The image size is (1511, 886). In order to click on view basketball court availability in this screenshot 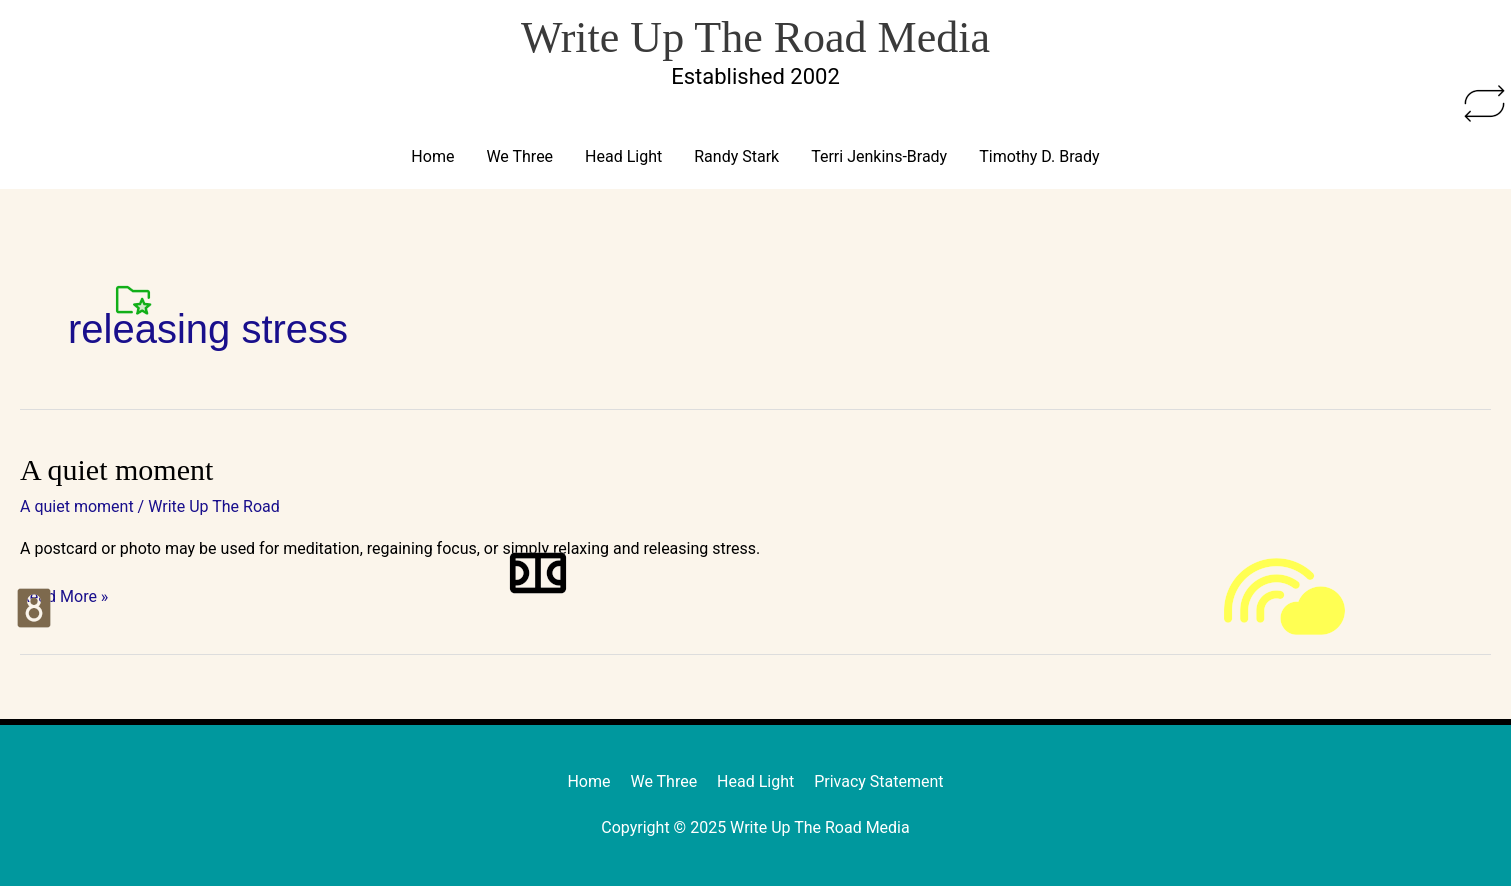, I will do `click(538, 573)`.